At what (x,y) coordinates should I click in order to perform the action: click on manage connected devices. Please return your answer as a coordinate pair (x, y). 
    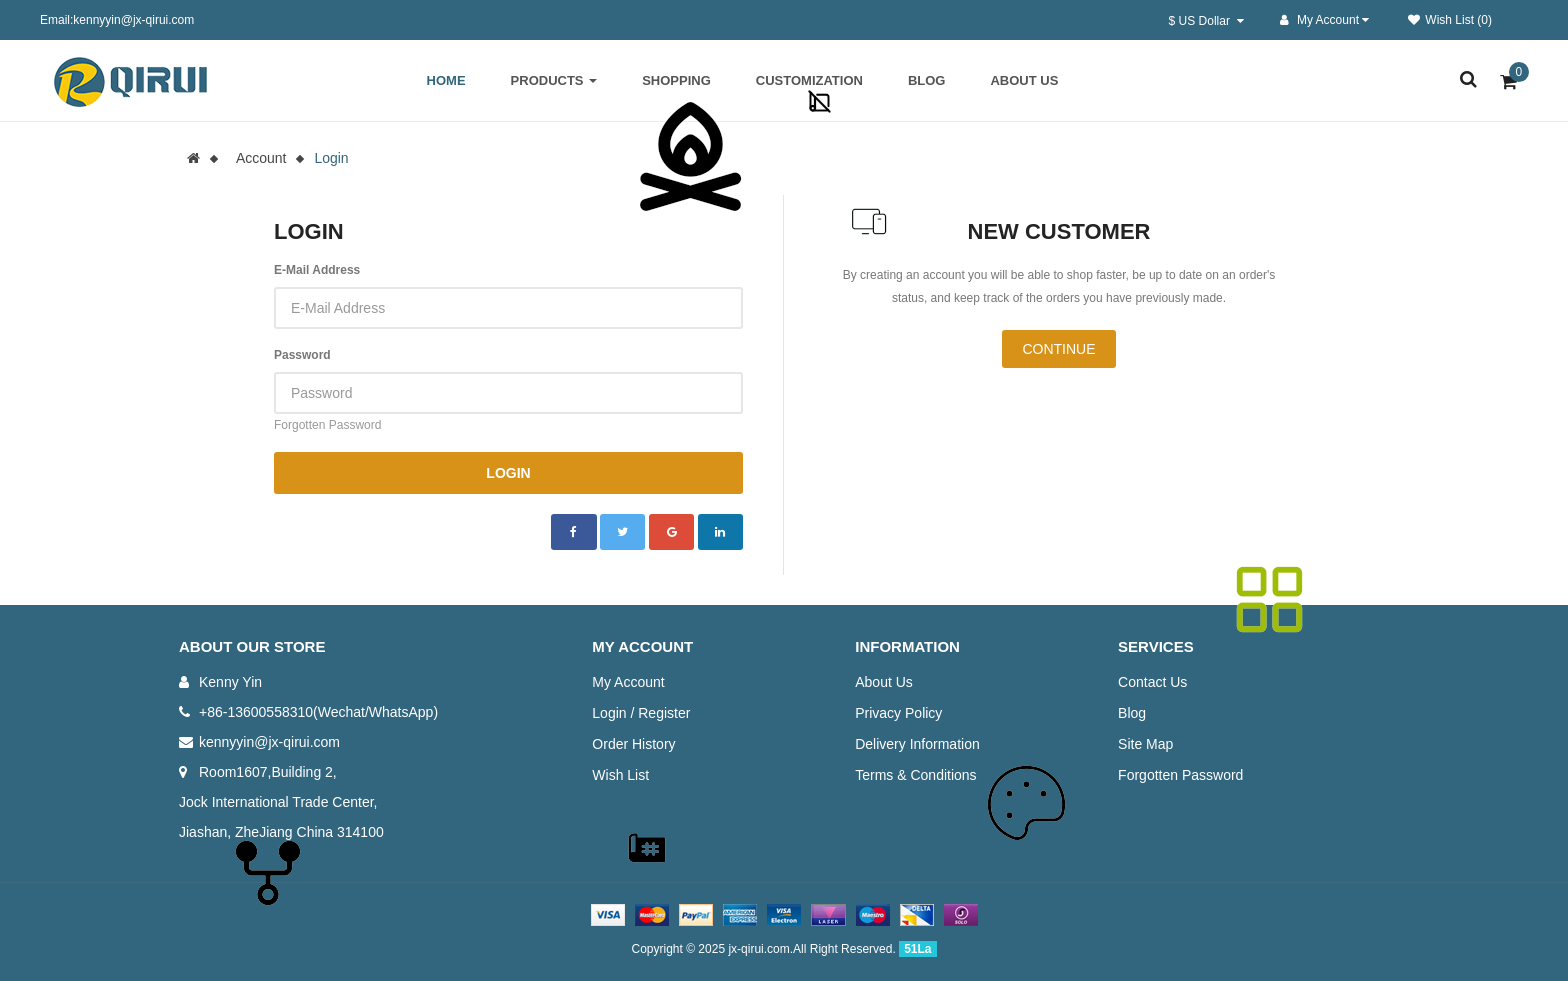
    Looking at the image, I should click on (868, 221).